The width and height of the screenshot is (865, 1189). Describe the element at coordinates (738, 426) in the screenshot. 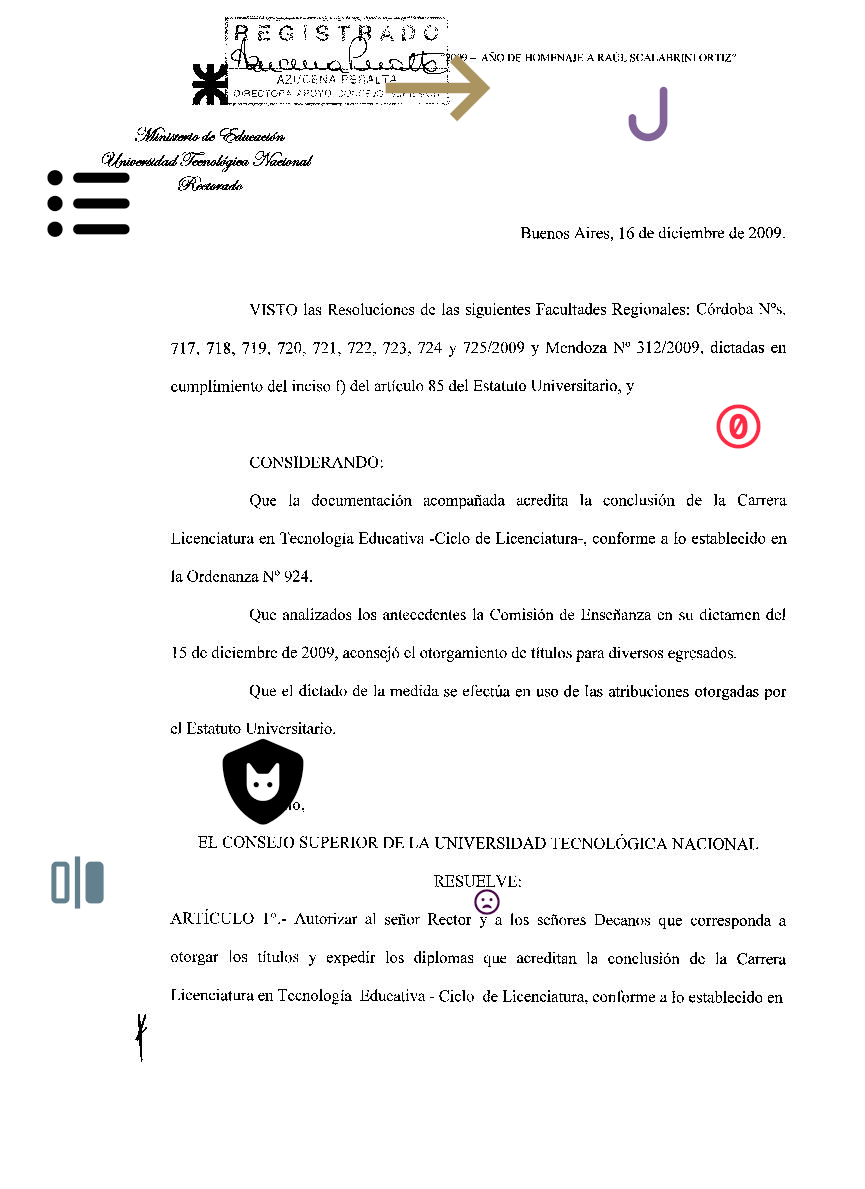

I see `creative commons zero (CC0) public domain license` at that location.